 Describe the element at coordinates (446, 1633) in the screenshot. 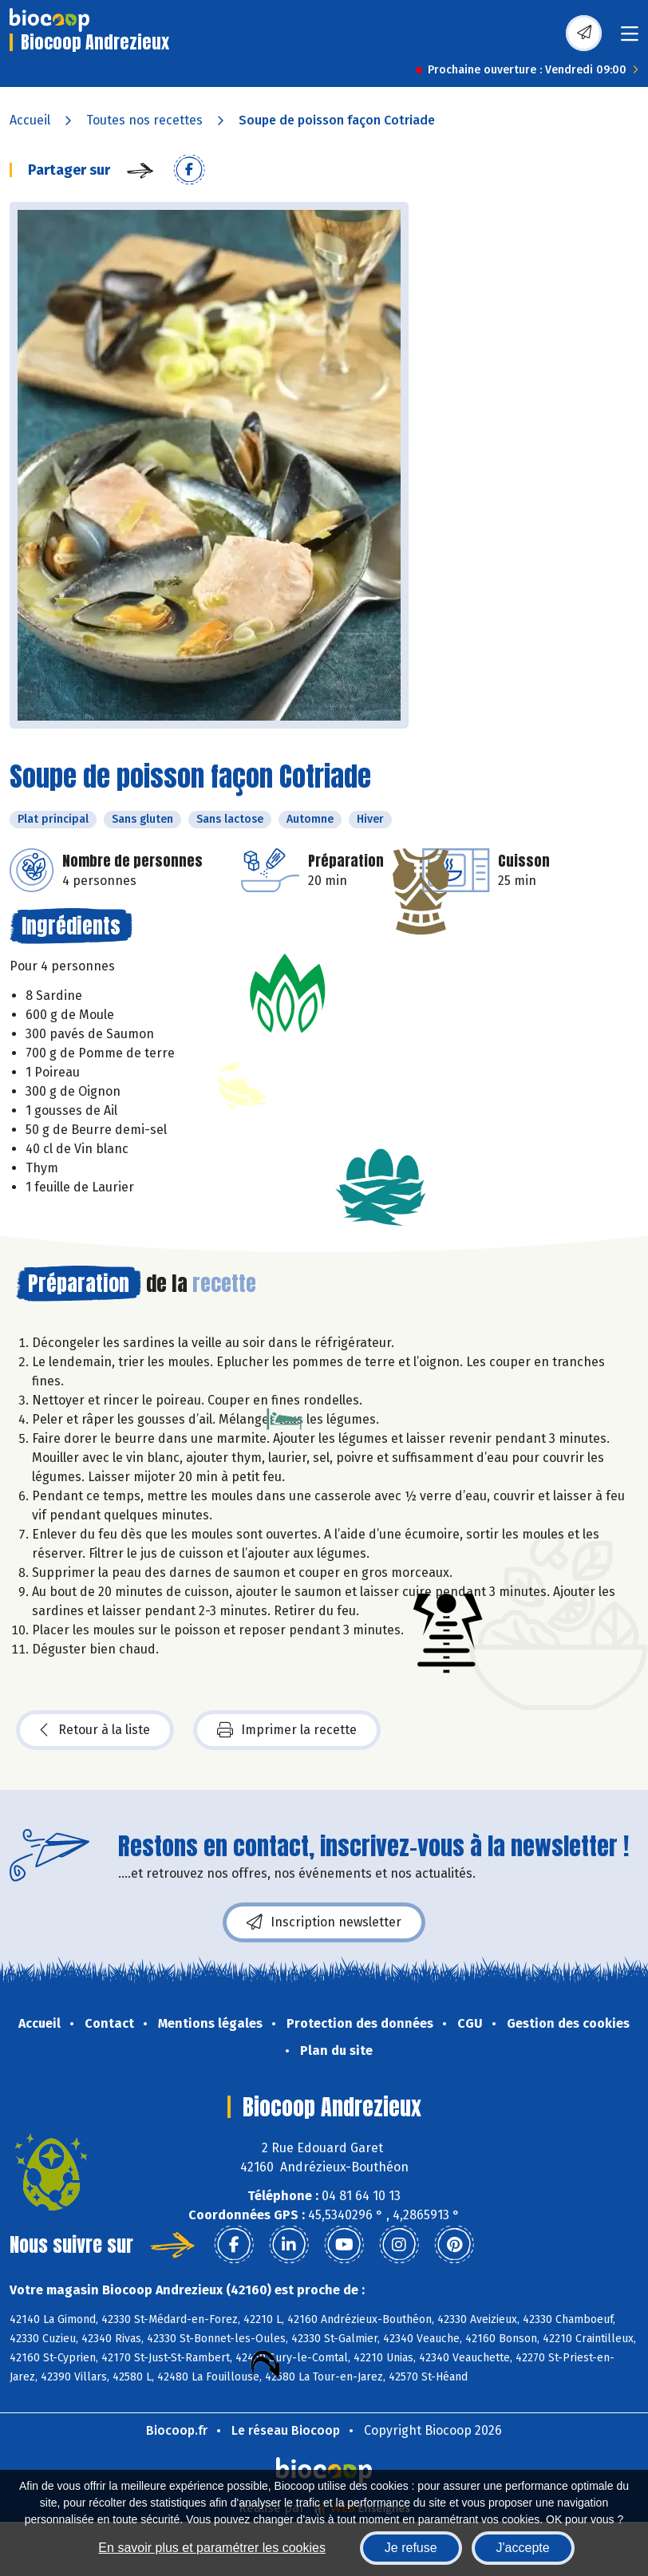

I see `indicates electricity or power generation` at that location.